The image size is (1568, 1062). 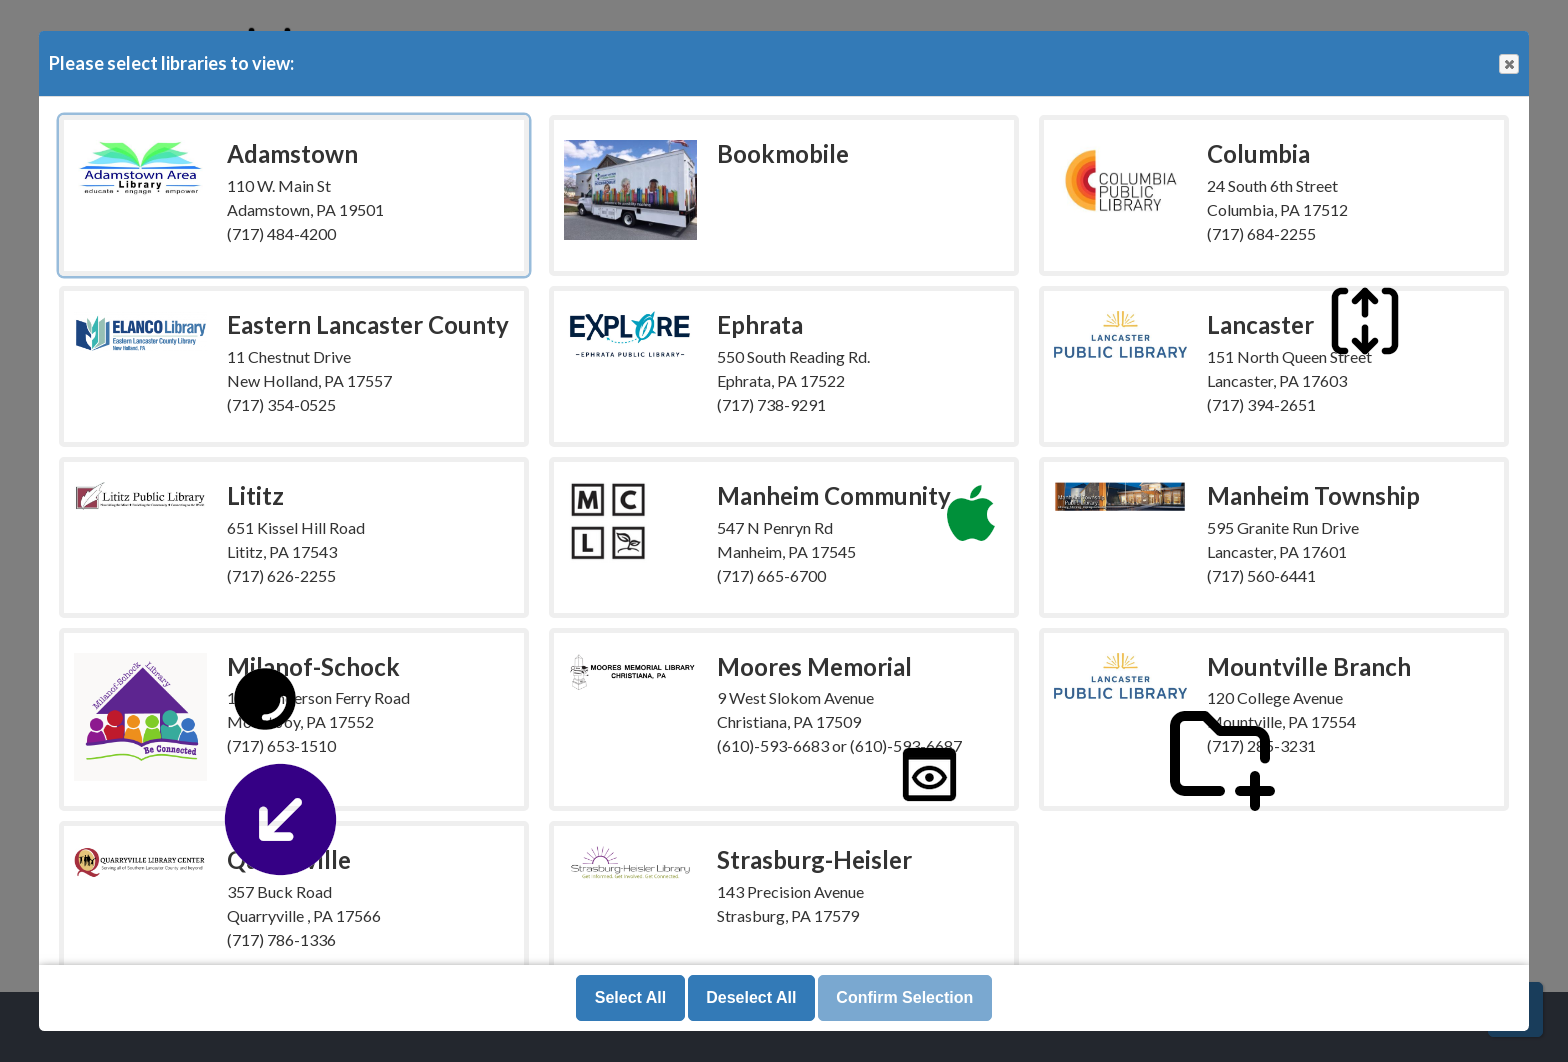 I want to click on switch to tall or portrait viewport mode, so click(x=1365, y=321).